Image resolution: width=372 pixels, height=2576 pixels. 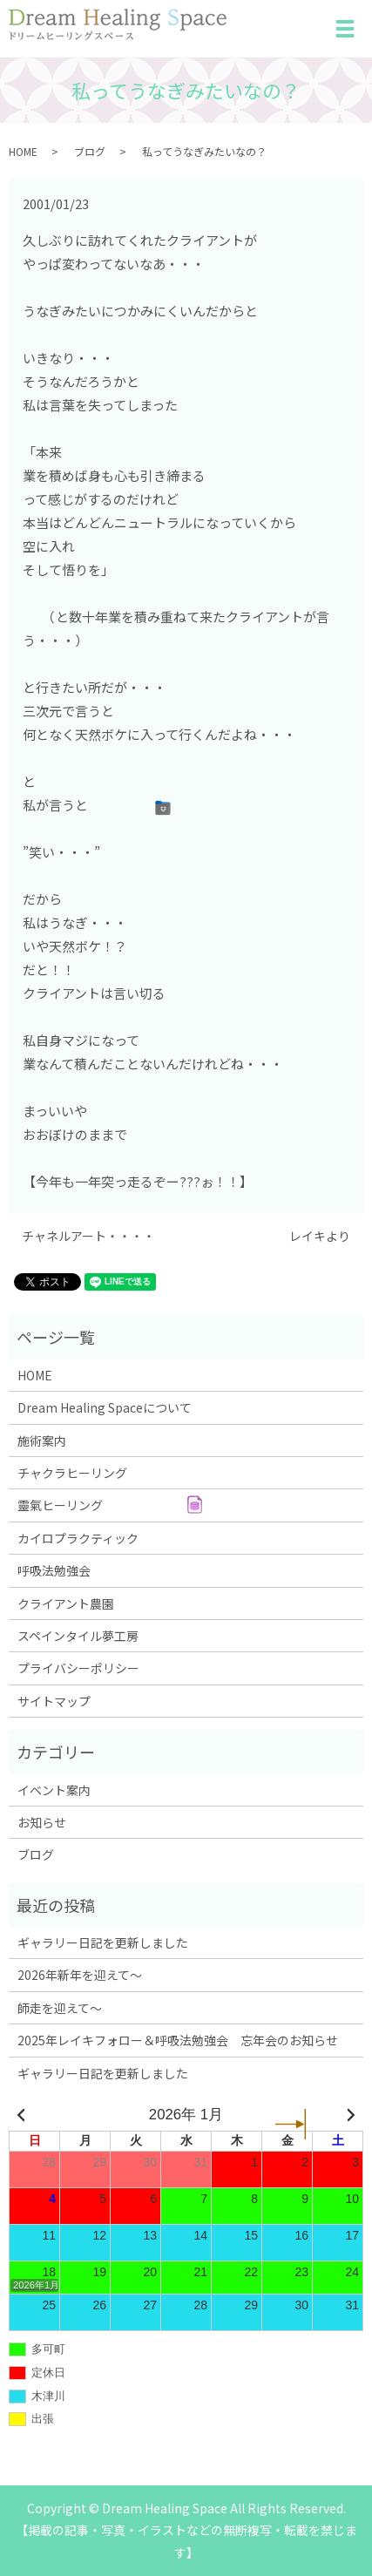 What do you see at coordinates (194, 1504) in the screenshot?
I see `libreoffice base database file` at bounding box center [194, 1504].